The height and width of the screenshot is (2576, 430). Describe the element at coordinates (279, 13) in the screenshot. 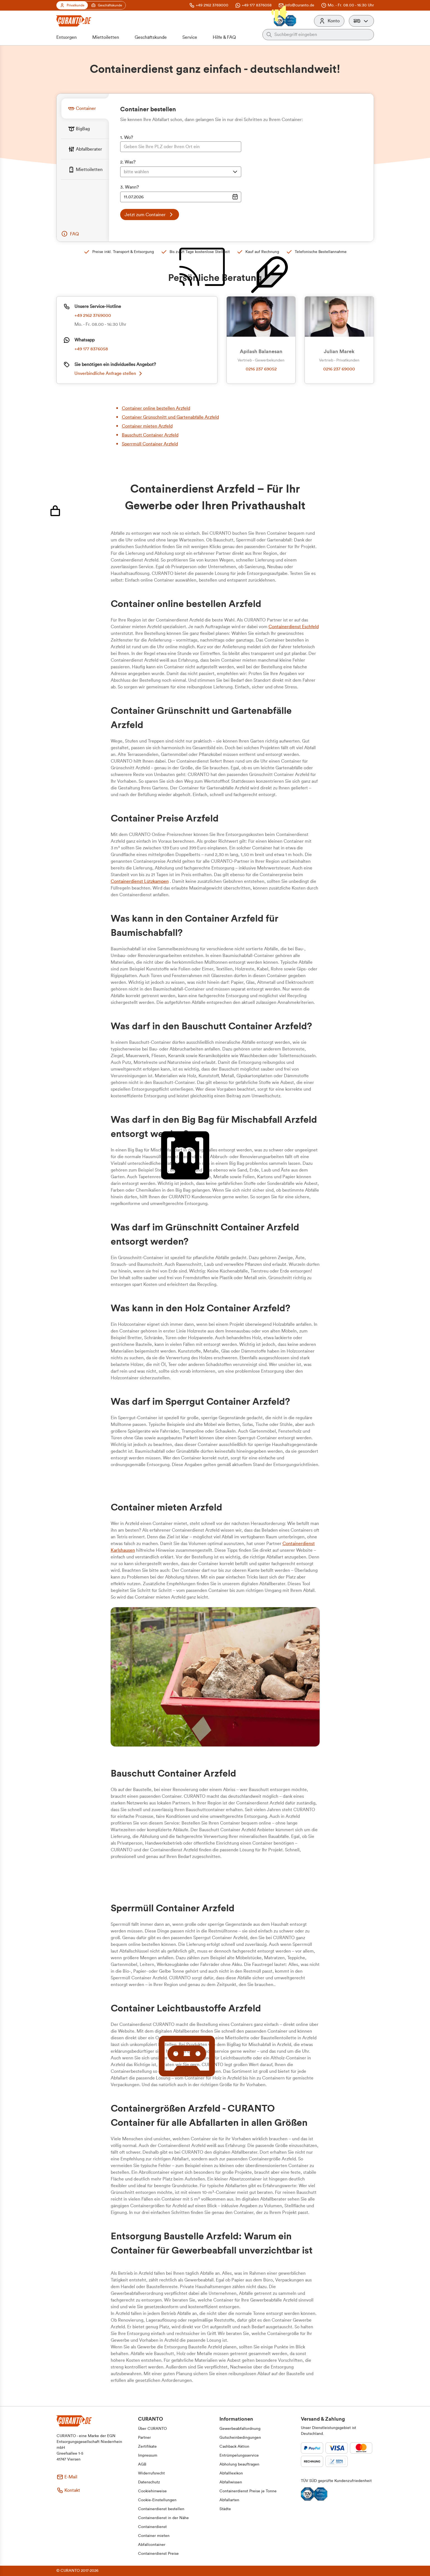

I see `make an announcement or broadcast` at that location.